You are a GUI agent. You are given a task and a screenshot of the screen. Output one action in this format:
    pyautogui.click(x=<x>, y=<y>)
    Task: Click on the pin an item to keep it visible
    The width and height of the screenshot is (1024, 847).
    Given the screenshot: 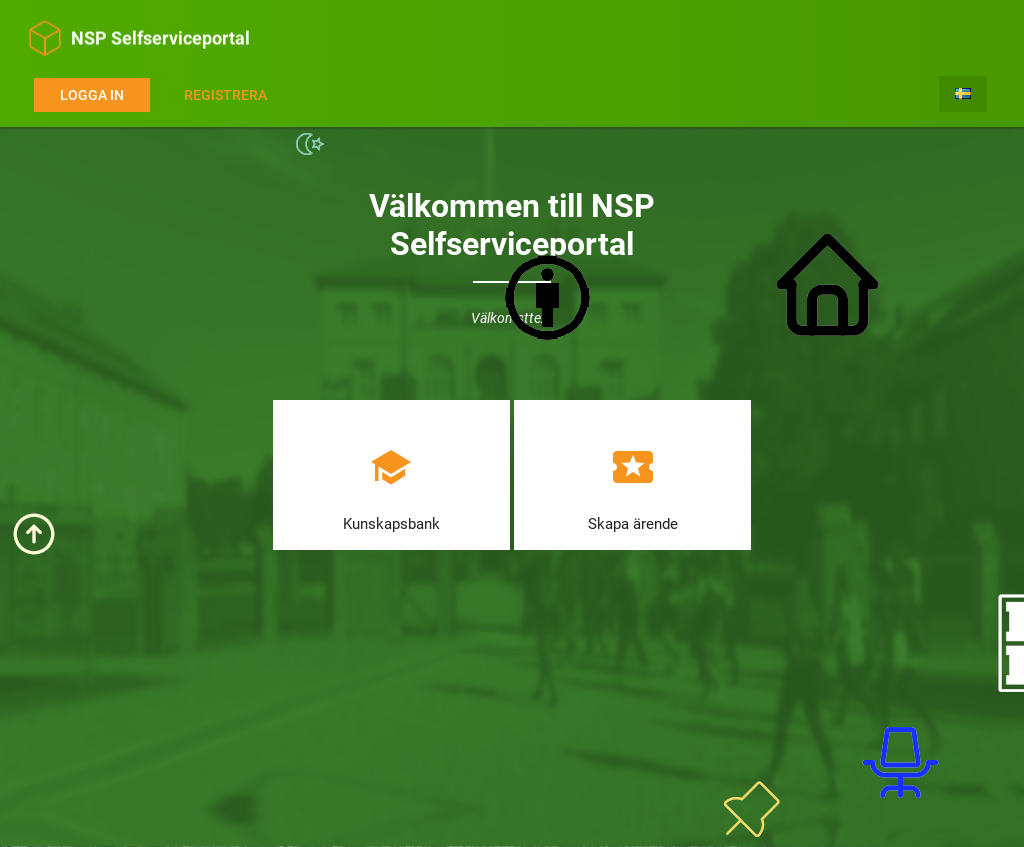 What is the action you would take?
    pyautogui.click(x=749, y=811)
    